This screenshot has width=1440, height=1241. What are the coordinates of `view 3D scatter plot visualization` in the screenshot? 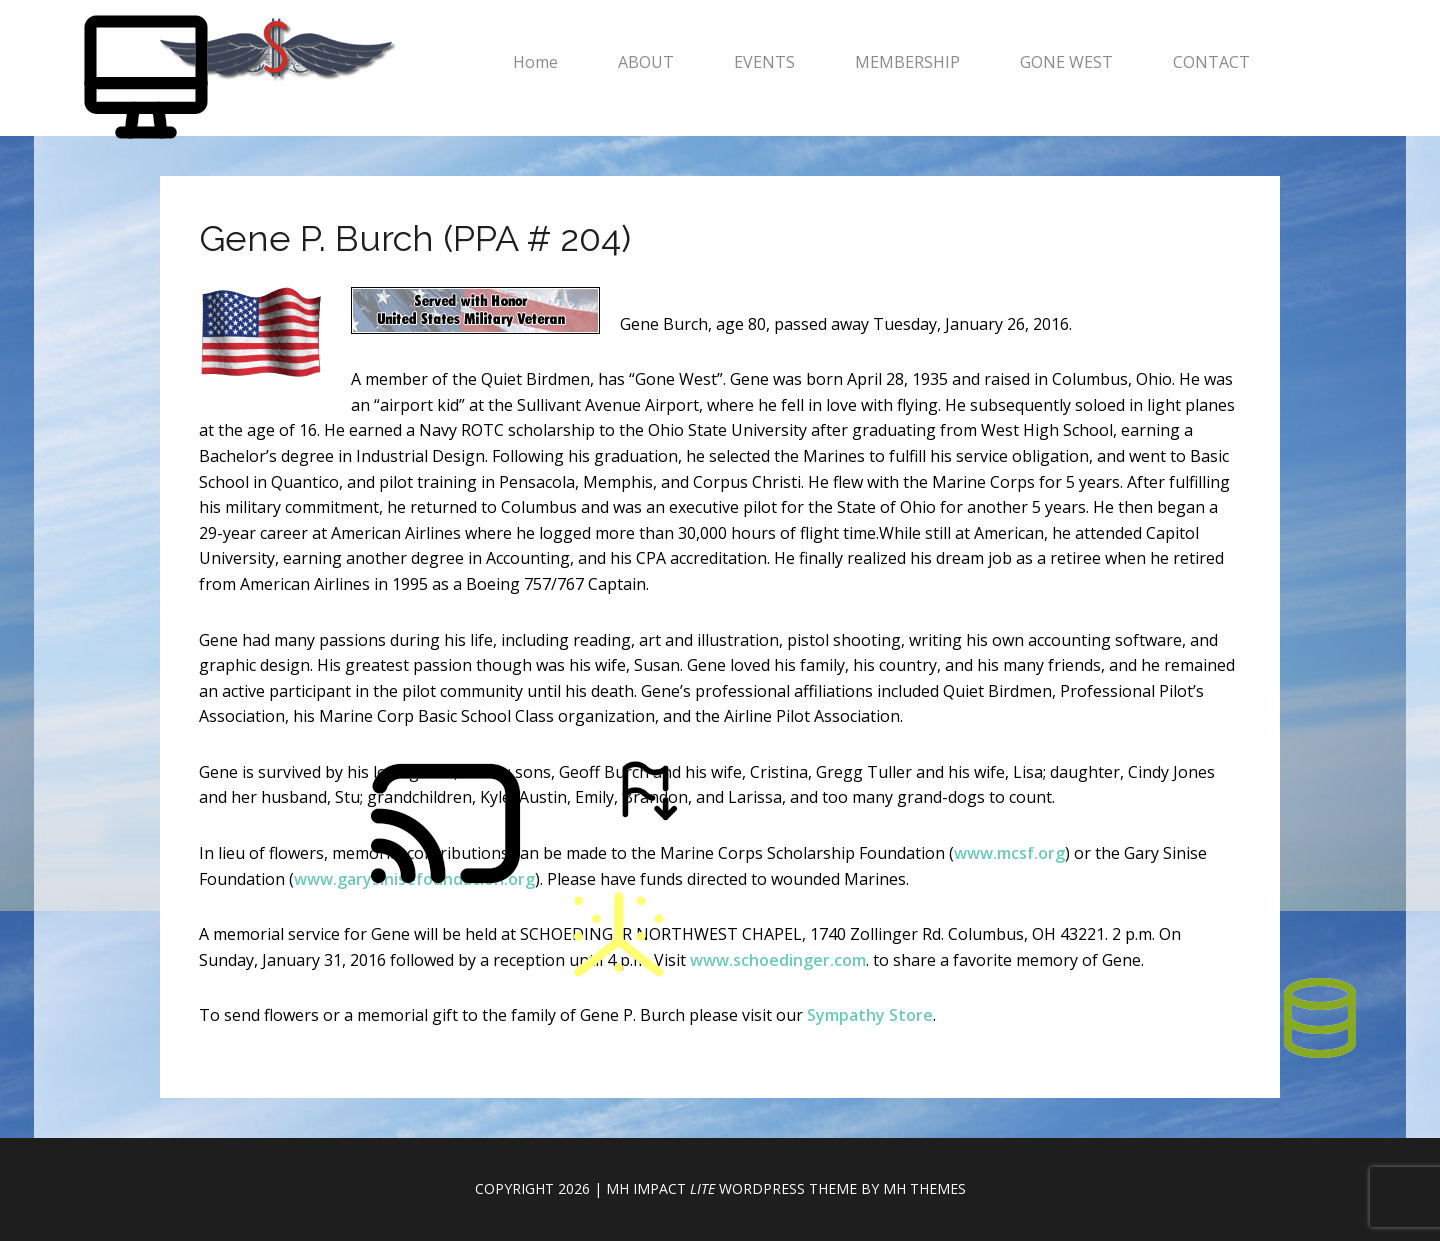 It's located at (618, 936).